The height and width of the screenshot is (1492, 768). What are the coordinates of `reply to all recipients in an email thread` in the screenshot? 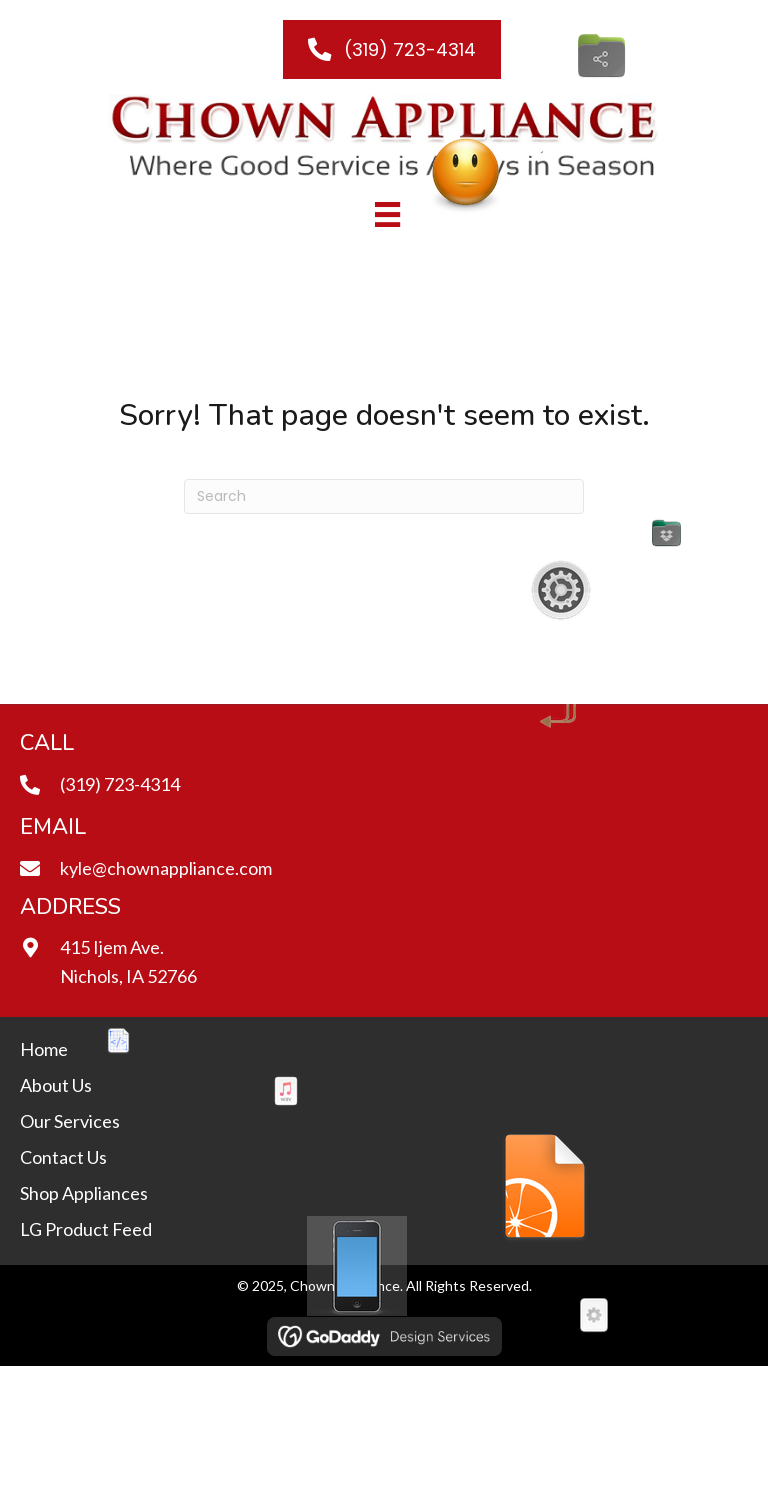 It's located at (557, 713).